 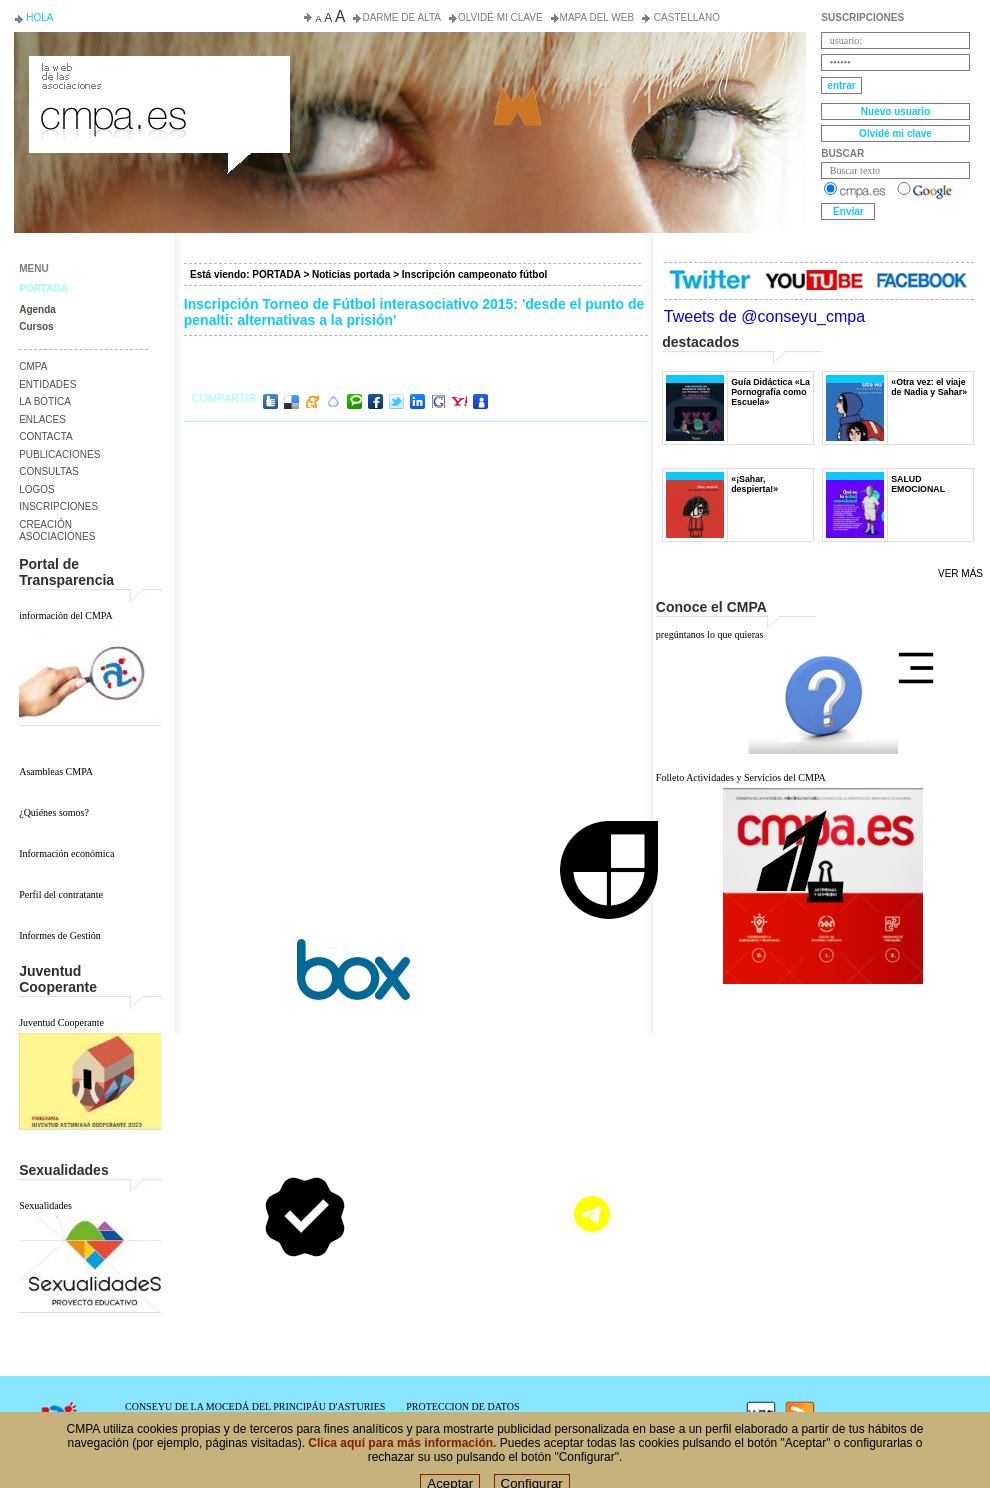 I want to click on jamstack platform or framework branding, so click(x=609, y=870).